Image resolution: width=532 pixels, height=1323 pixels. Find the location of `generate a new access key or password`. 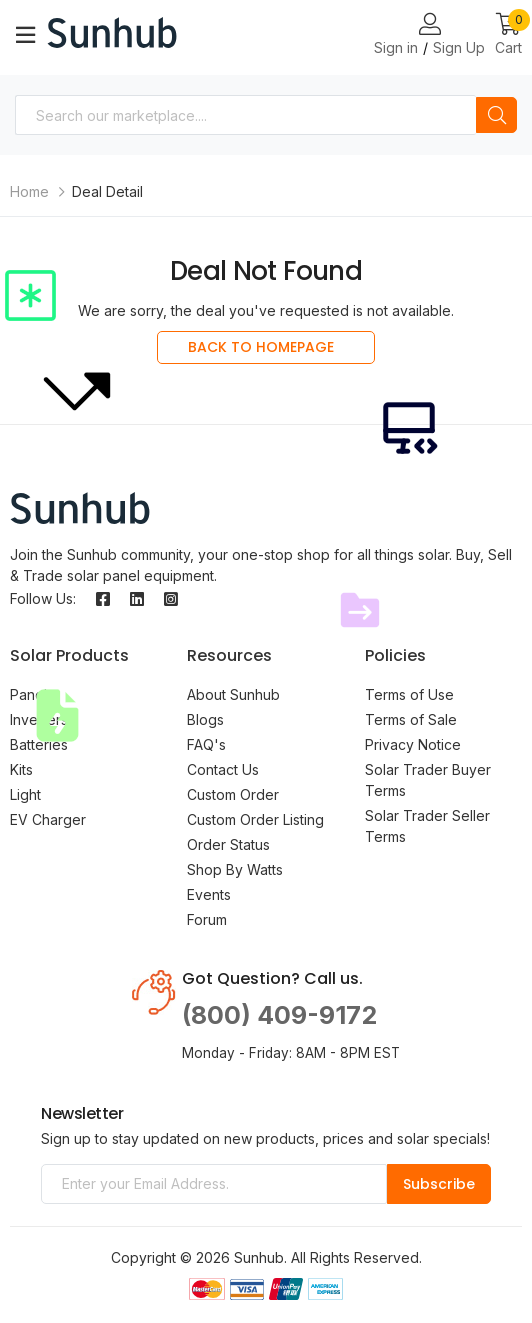

generate a new access key or password is located at coordinates (30, 295).